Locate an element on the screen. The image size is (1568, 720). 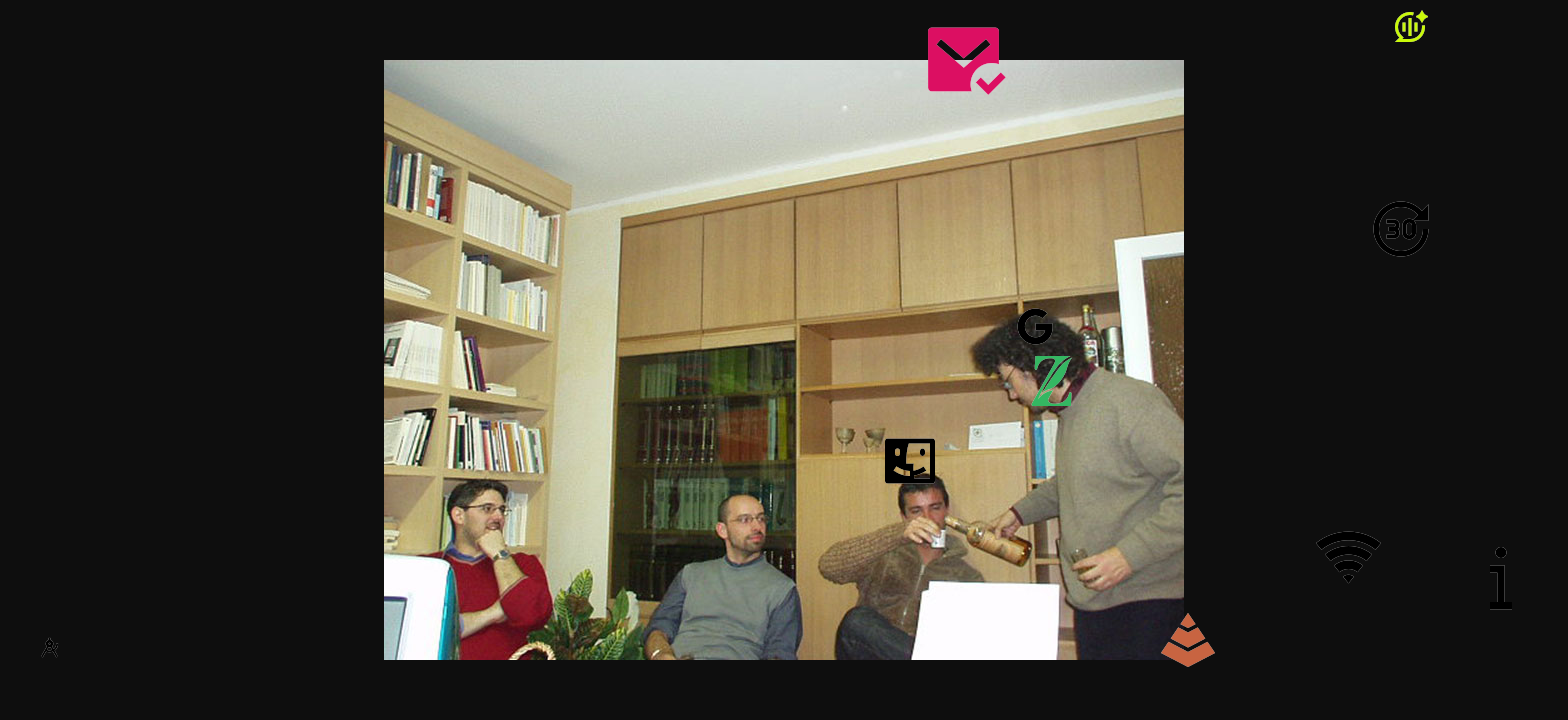
email successfully sent or delivered is located at coordinates (963, 59).